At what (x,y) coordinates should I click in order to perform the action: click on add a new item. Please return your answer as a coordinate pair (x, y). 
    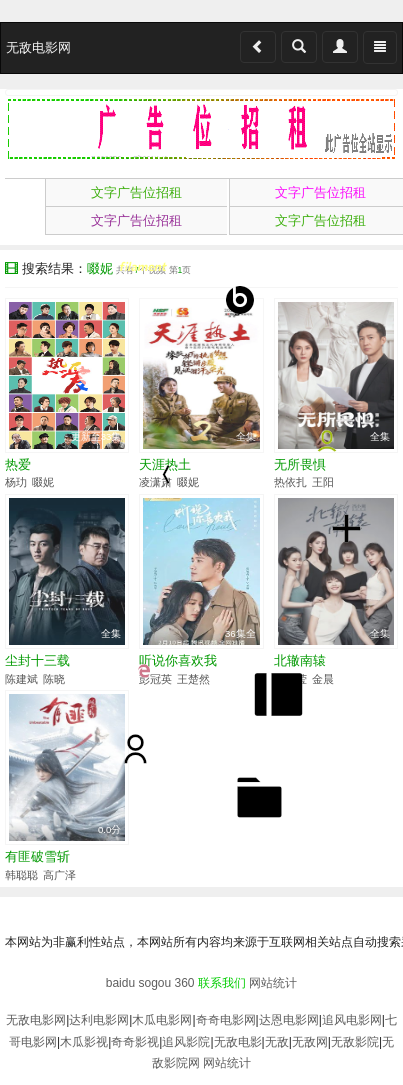
    Looking at the image, I should click on (346, 528).